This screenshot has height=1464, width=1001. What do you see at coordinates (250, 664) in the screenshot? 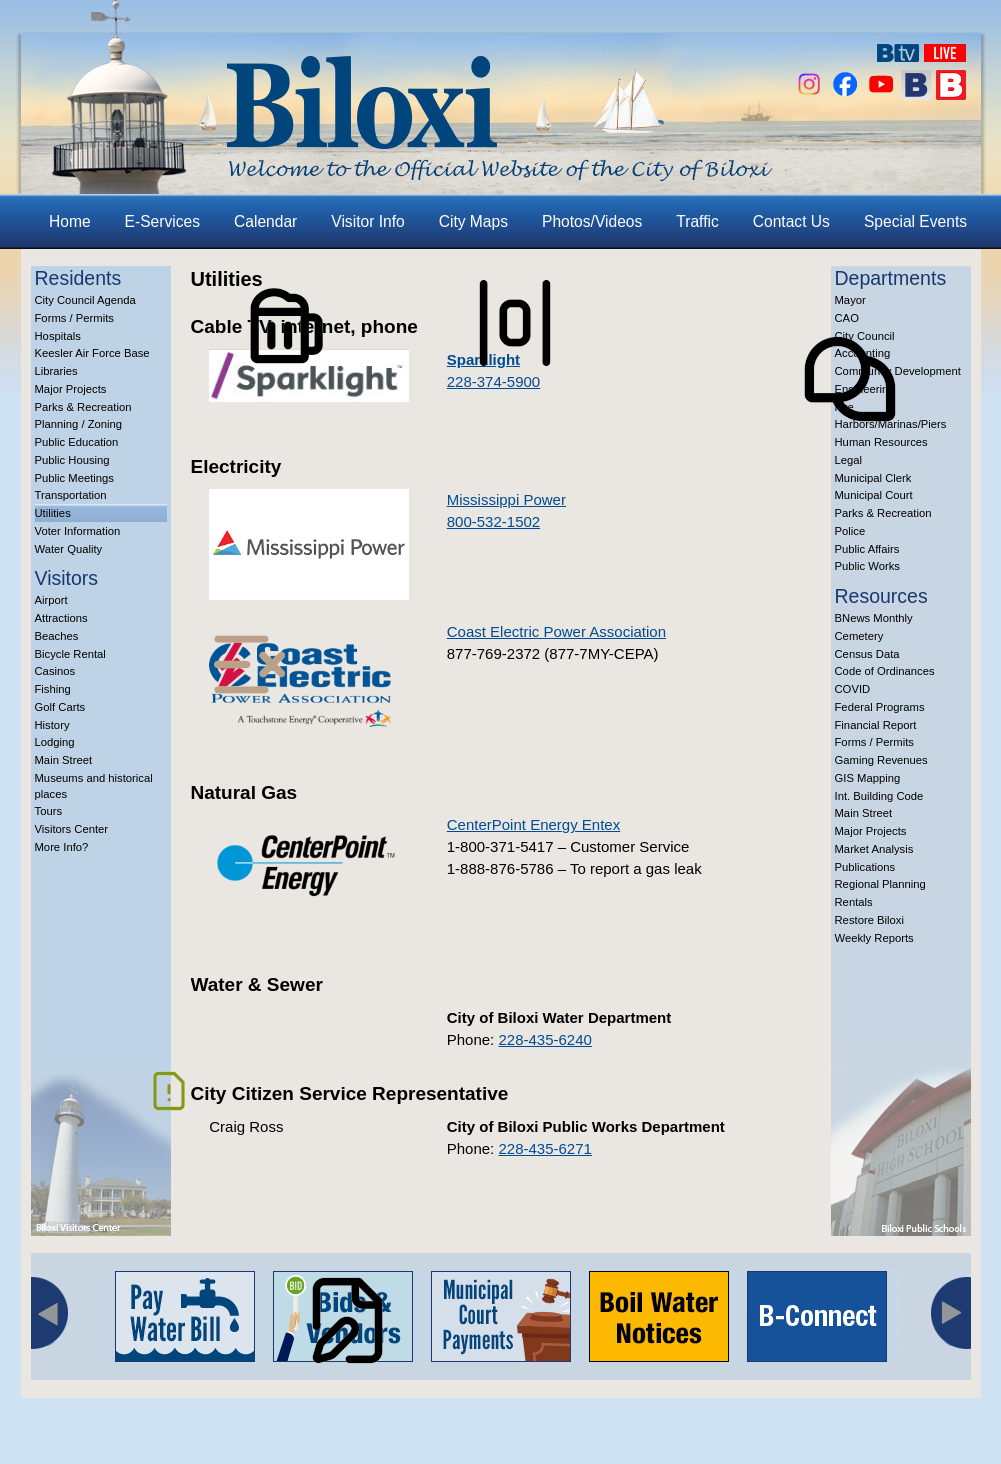
I see `remove item from list` at bounding box center [250, 664].